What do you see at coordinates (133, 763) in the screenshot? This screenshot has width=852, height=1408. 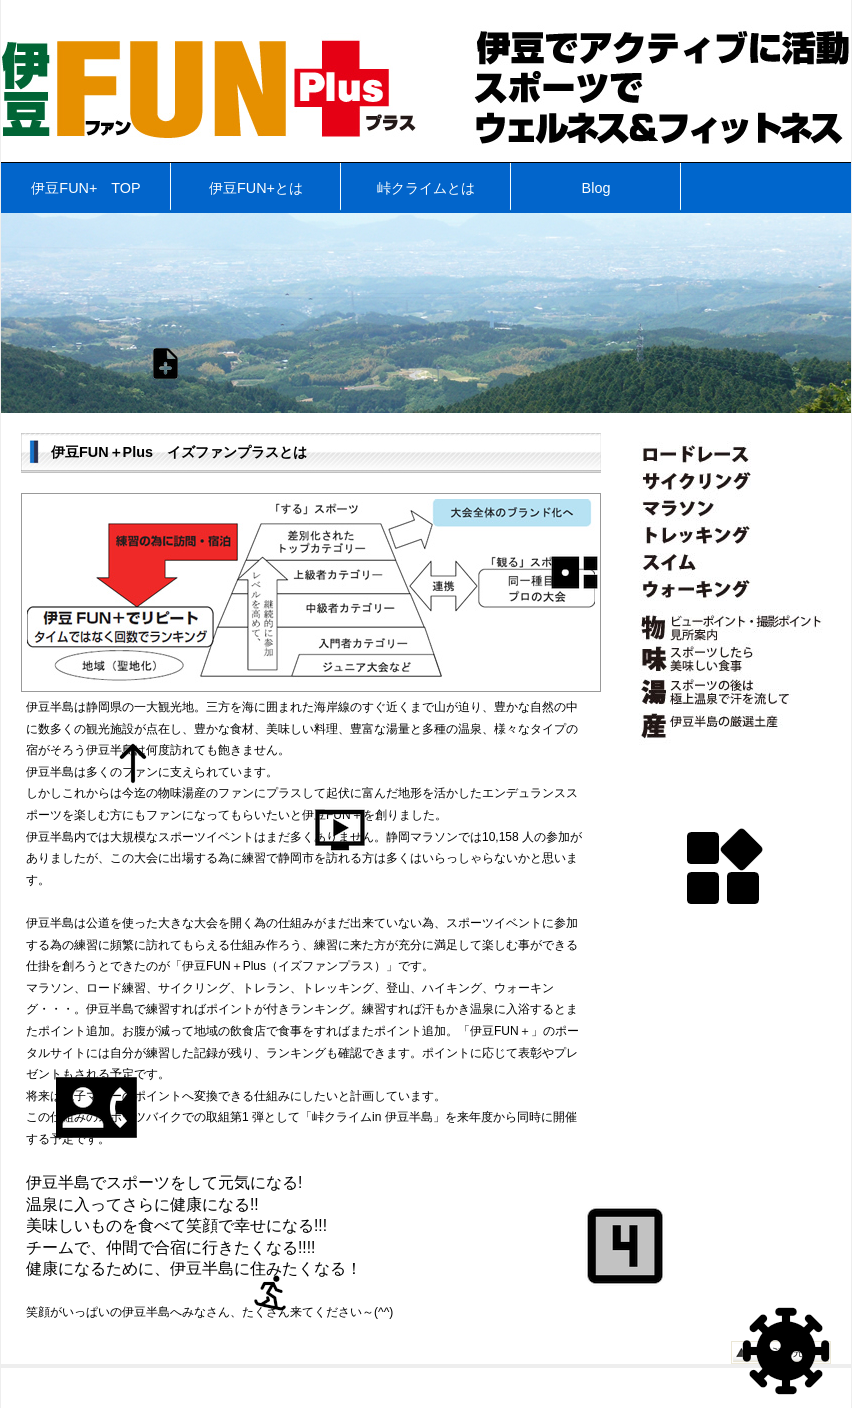 I see `indicates north direction on a map or compass` at bounding box center [133, 763].